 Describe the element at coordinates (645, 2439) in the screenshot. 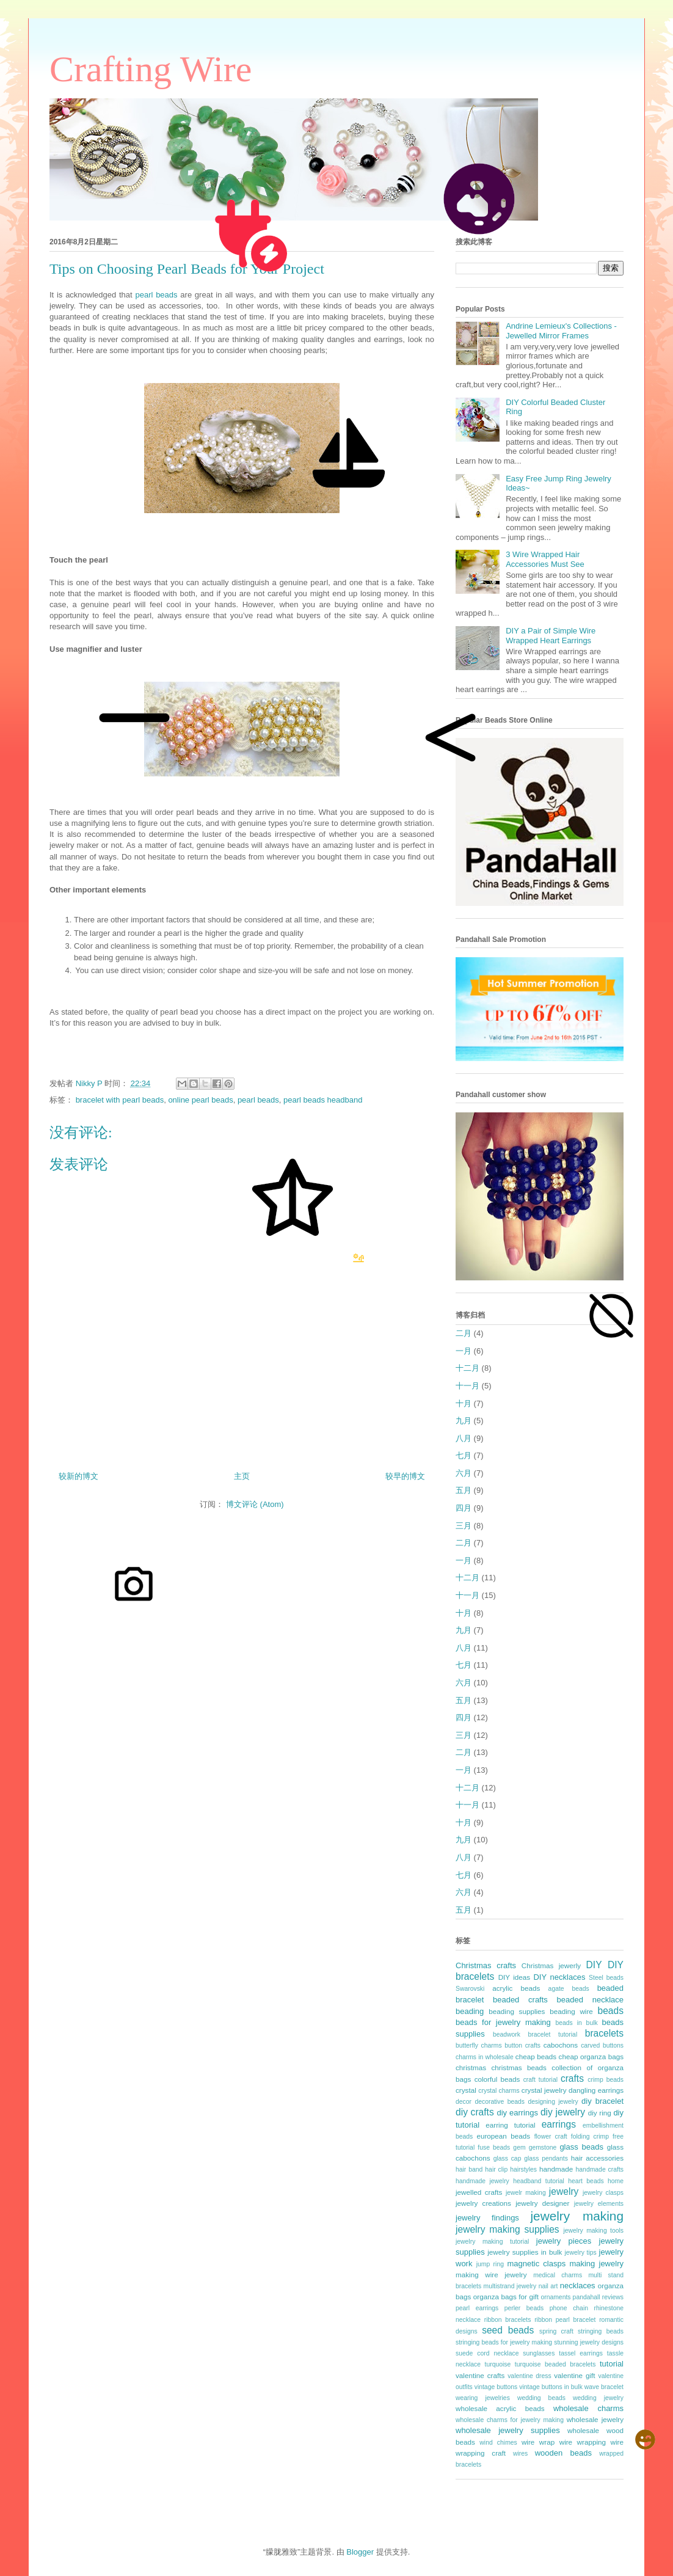

I see `add a playful or winking emoji reaction` at that location.